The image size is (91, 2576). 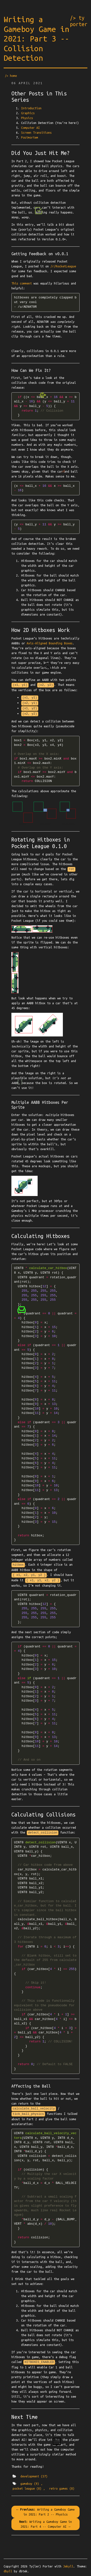 What do you see at coordinates (22, 1310) in the screenshot?
I see `browse furniture or home decor items` at bounding box center [22, 1310].